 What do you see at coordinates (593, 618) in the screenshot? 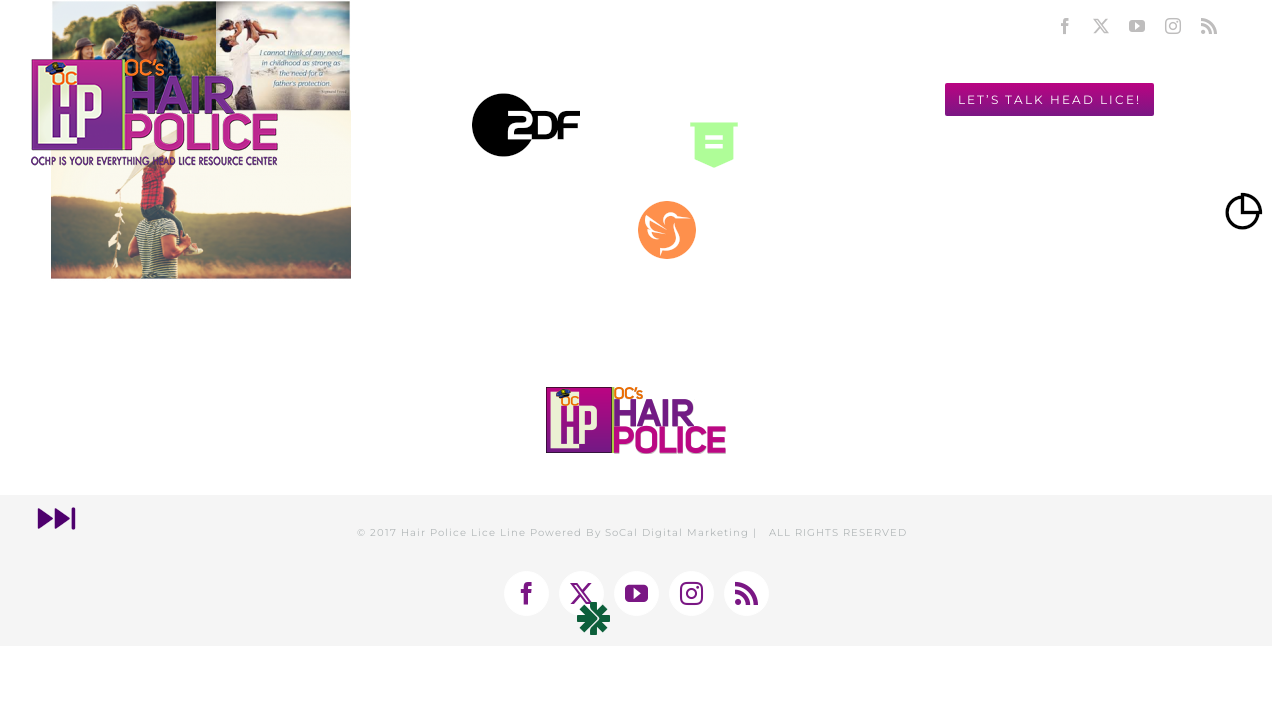
I see `open scalar API documentation` at bounding box center [593, 618].